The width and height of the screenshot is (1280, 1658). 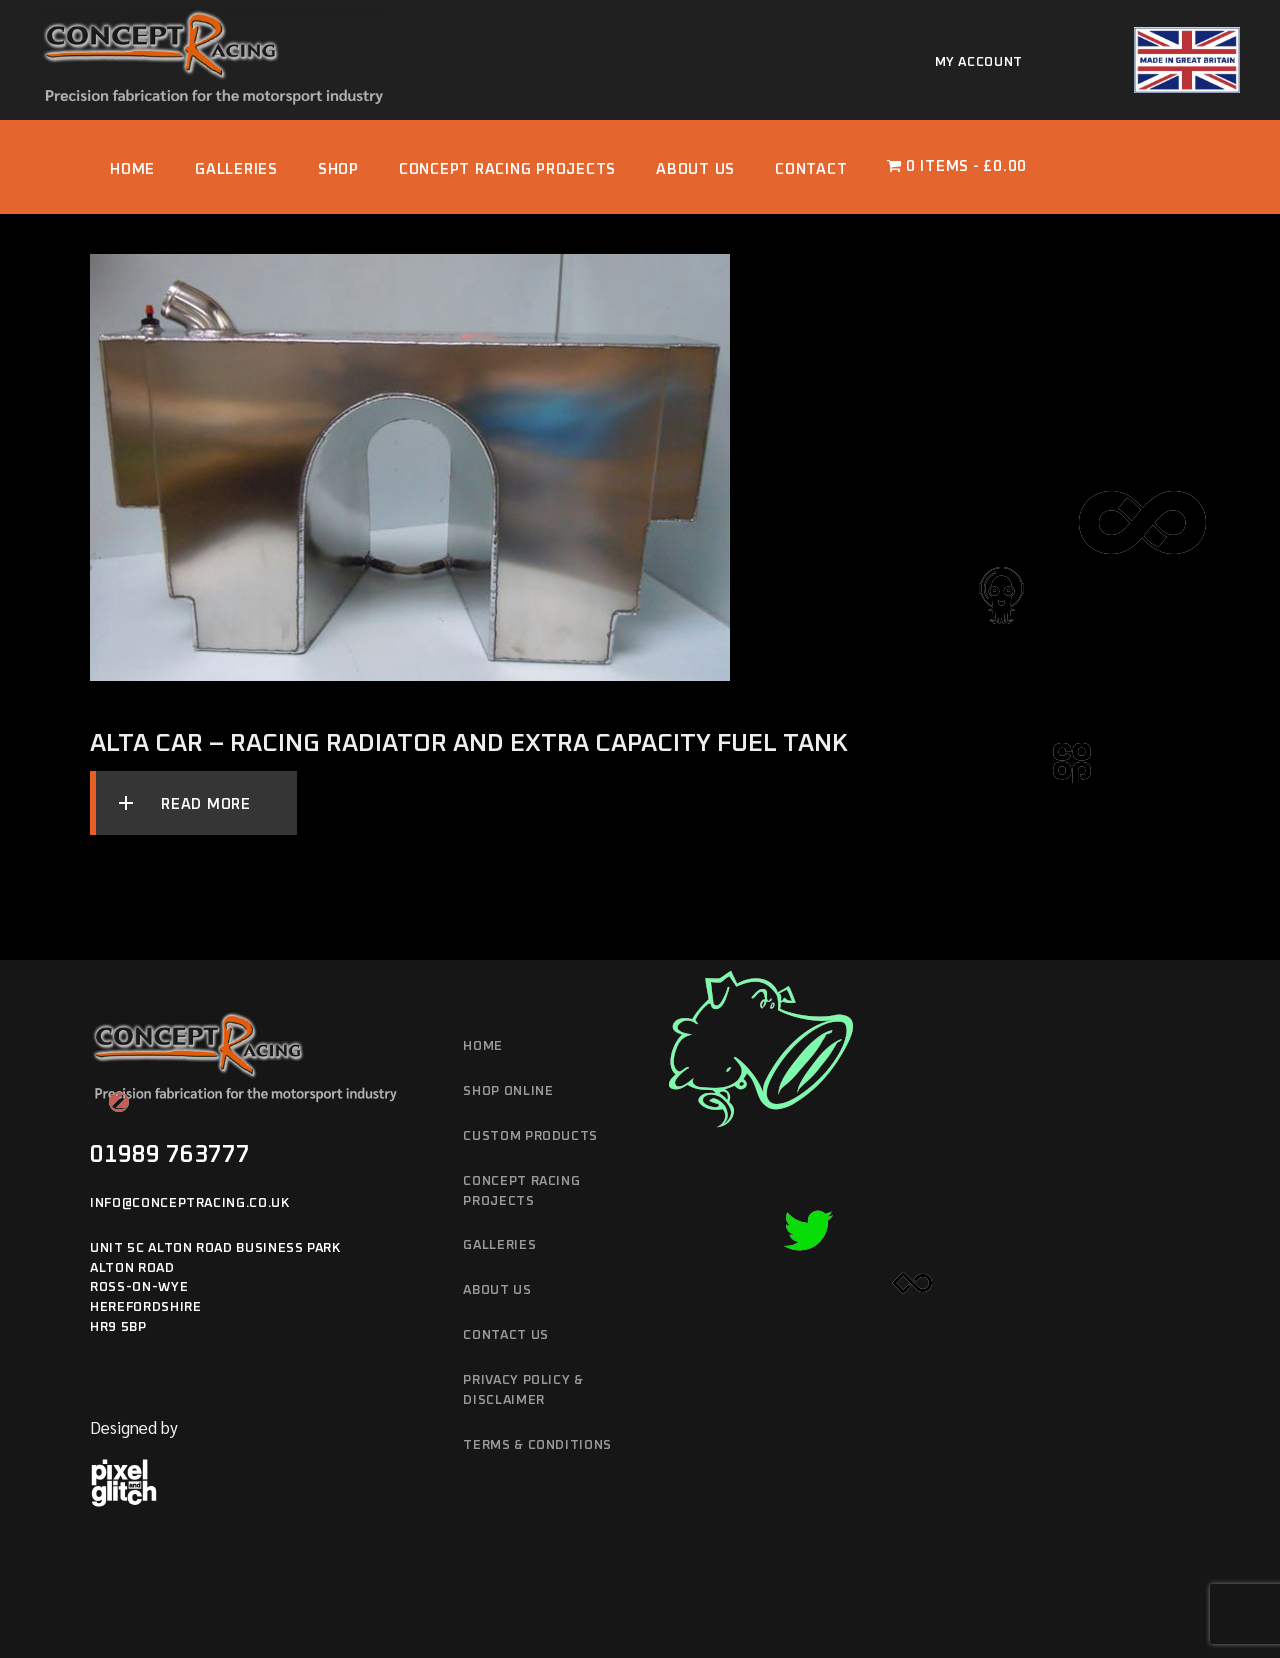 I want to click on open the Showpad app, so click(x=912, y=1283).